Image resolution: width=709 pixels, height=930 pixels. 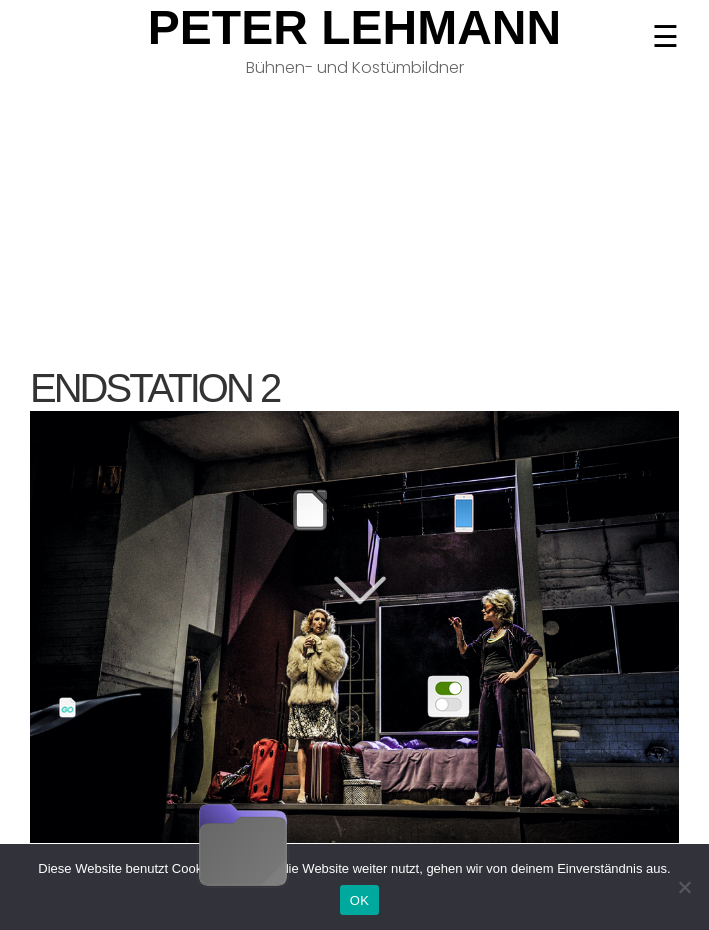 I want to click on open gnome tweaks settings, so click(x=448, y=696).